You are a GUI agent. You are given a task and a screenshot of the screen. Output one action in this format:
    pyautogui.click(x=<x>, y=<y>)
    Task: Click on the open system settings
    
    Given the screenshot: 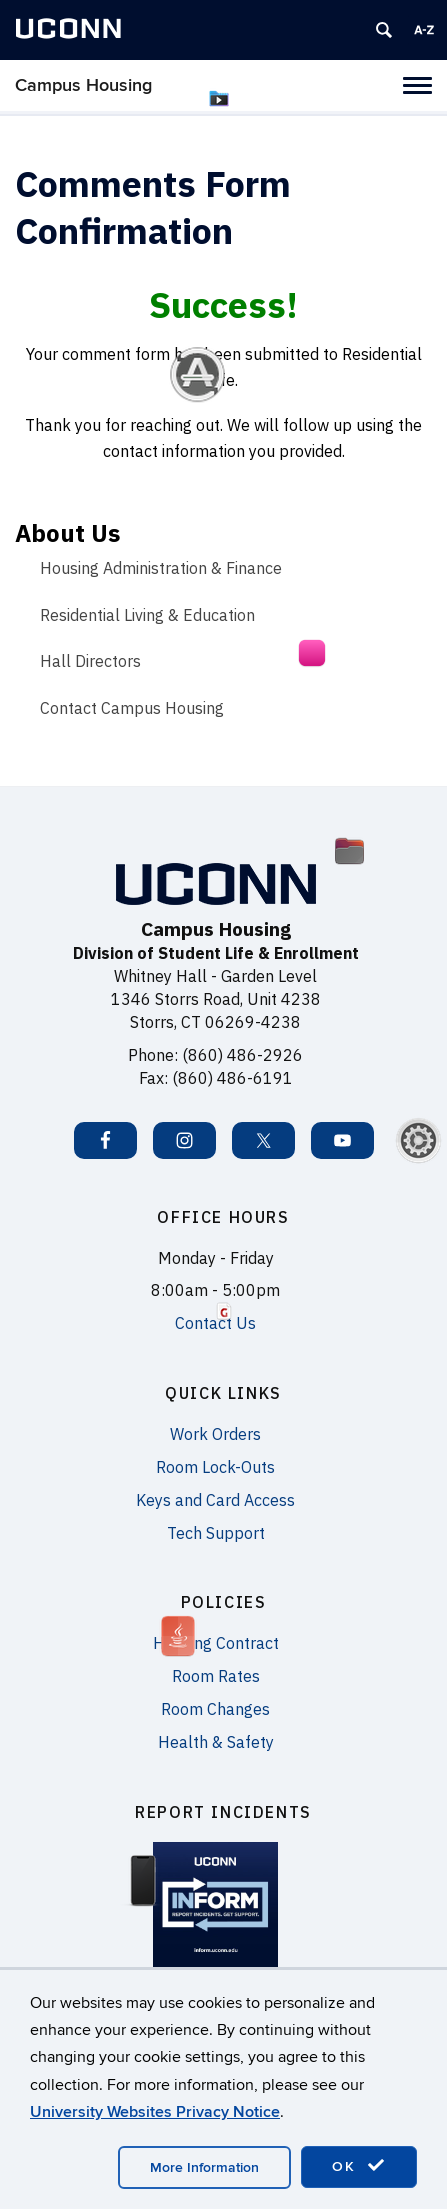 What is the action you would take?
    pyautogui.click(x=418, y=1140)
    